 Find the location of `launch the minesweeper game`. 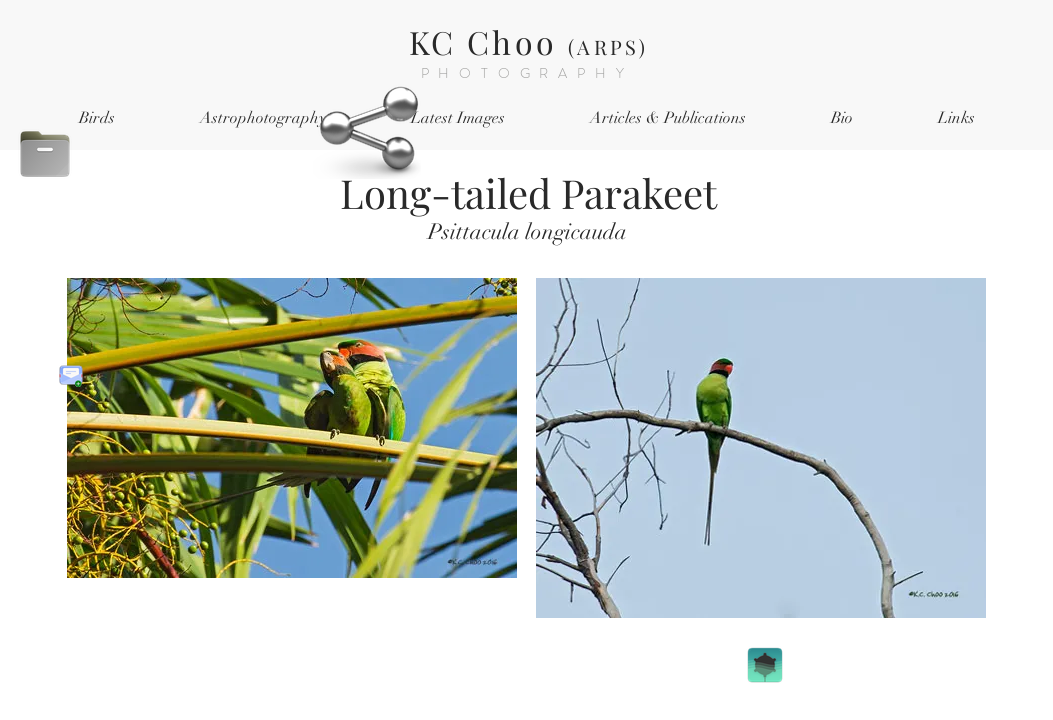

launch the minesweeper game is located at coordinates (765, 665).